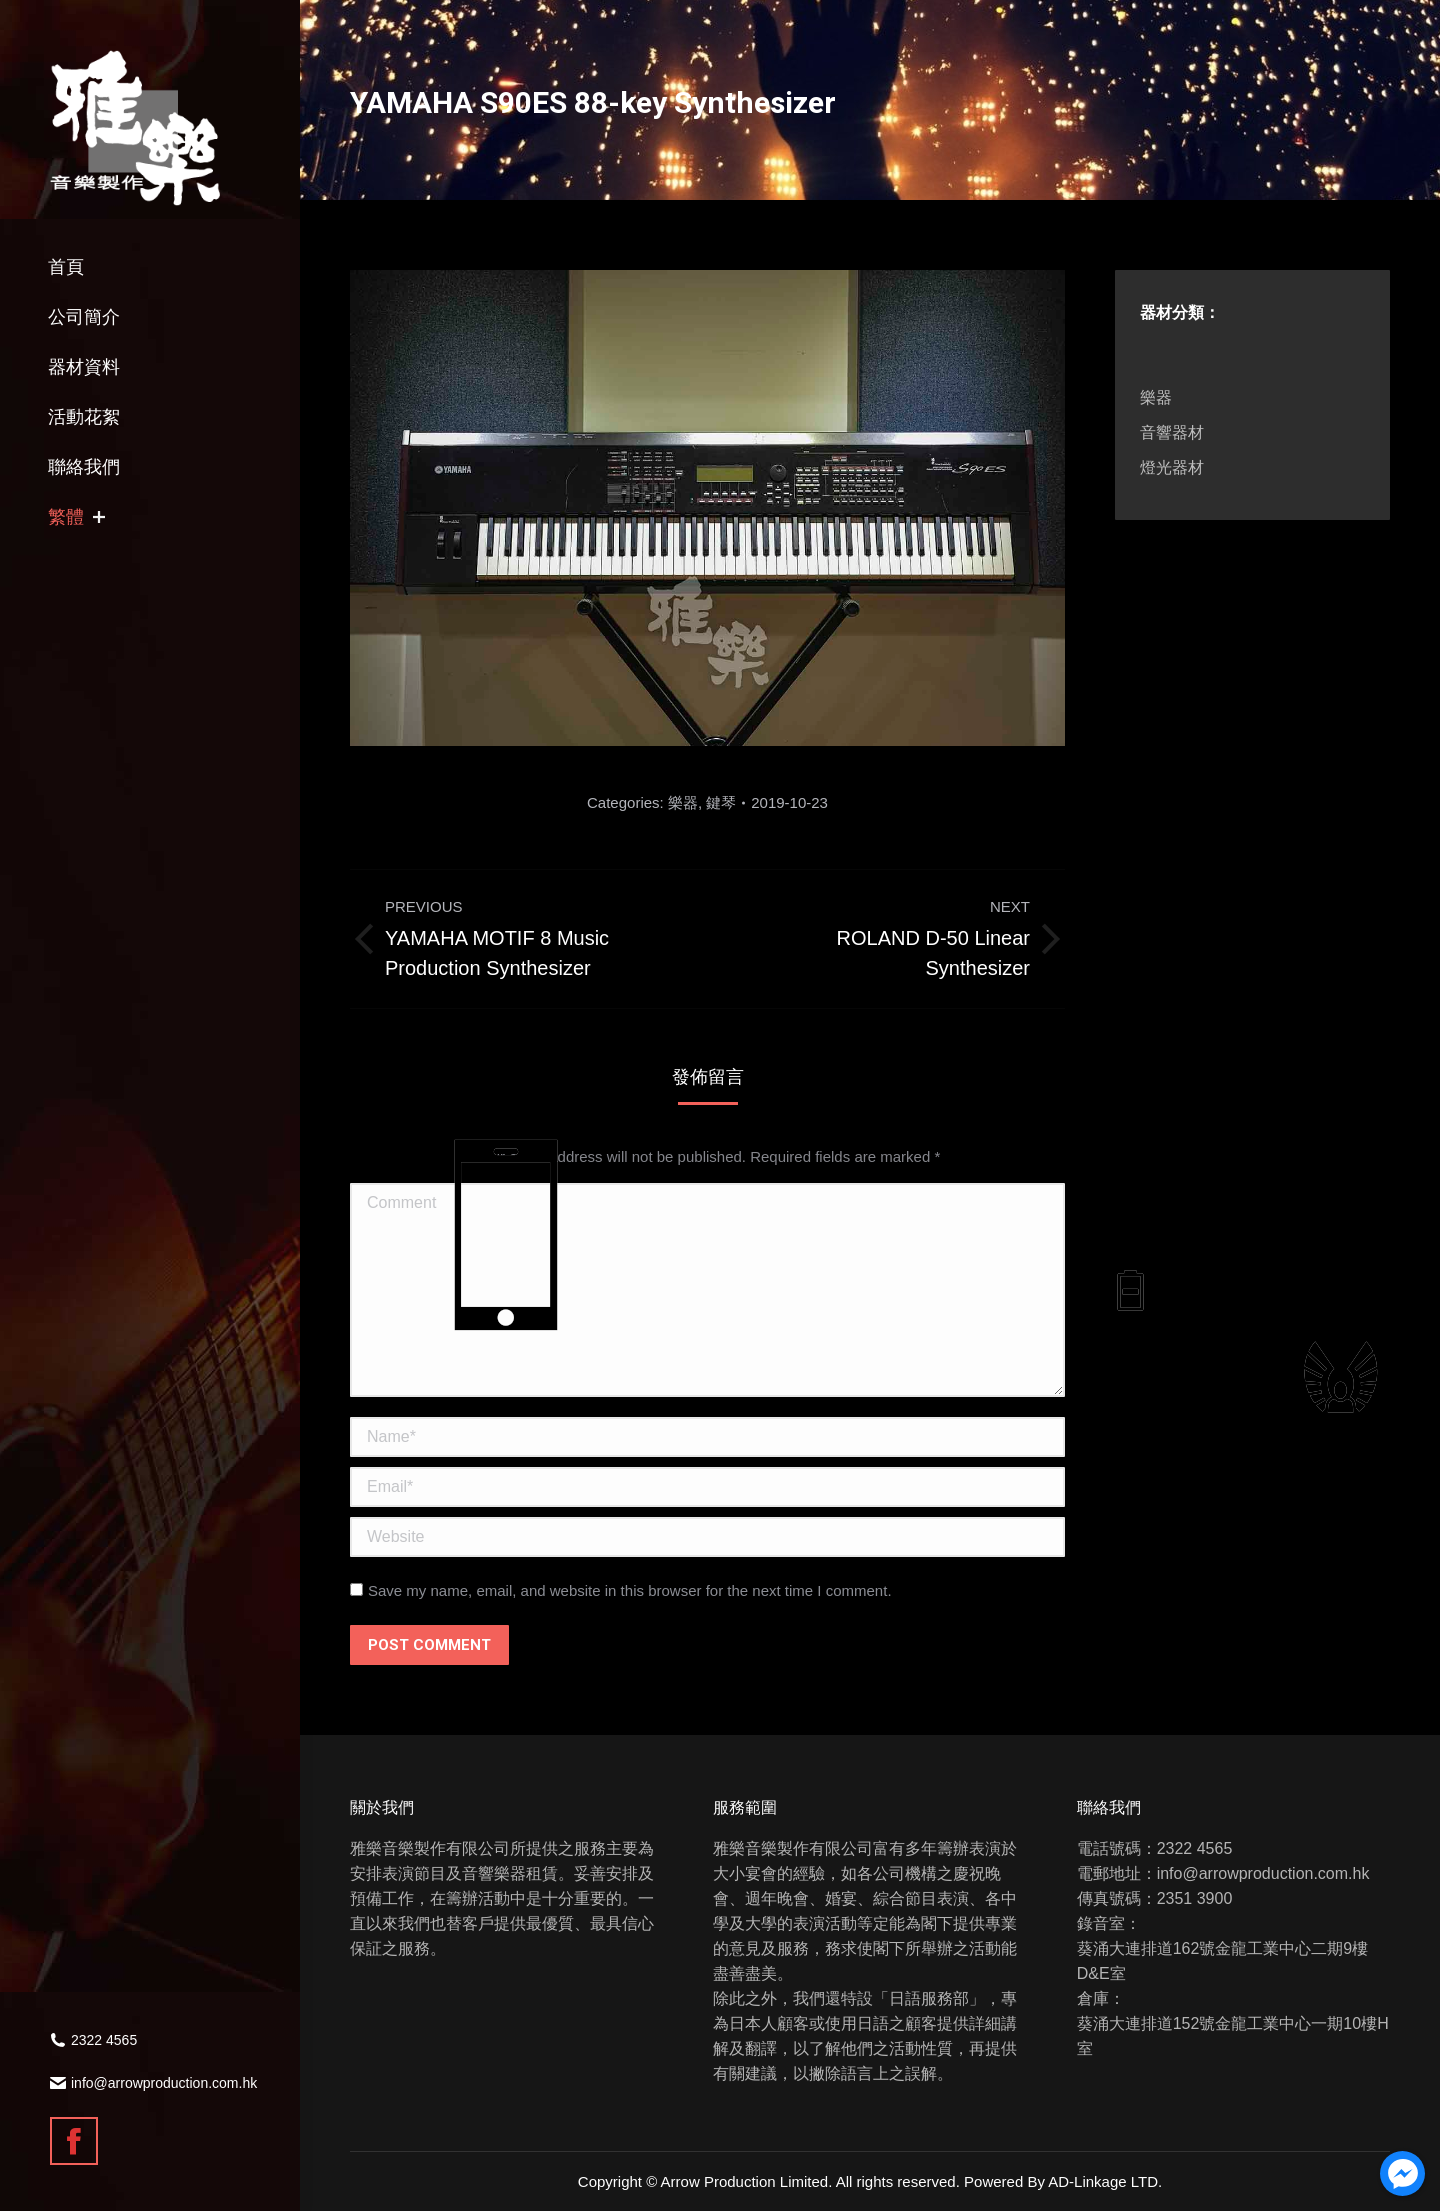 The width and height of the screenshot is (1440, 2211). What do you see at coordinates (1340, 1376) in the screenshot?
I see `select angel or celestial character class` at bounding box center [1340, 1376].